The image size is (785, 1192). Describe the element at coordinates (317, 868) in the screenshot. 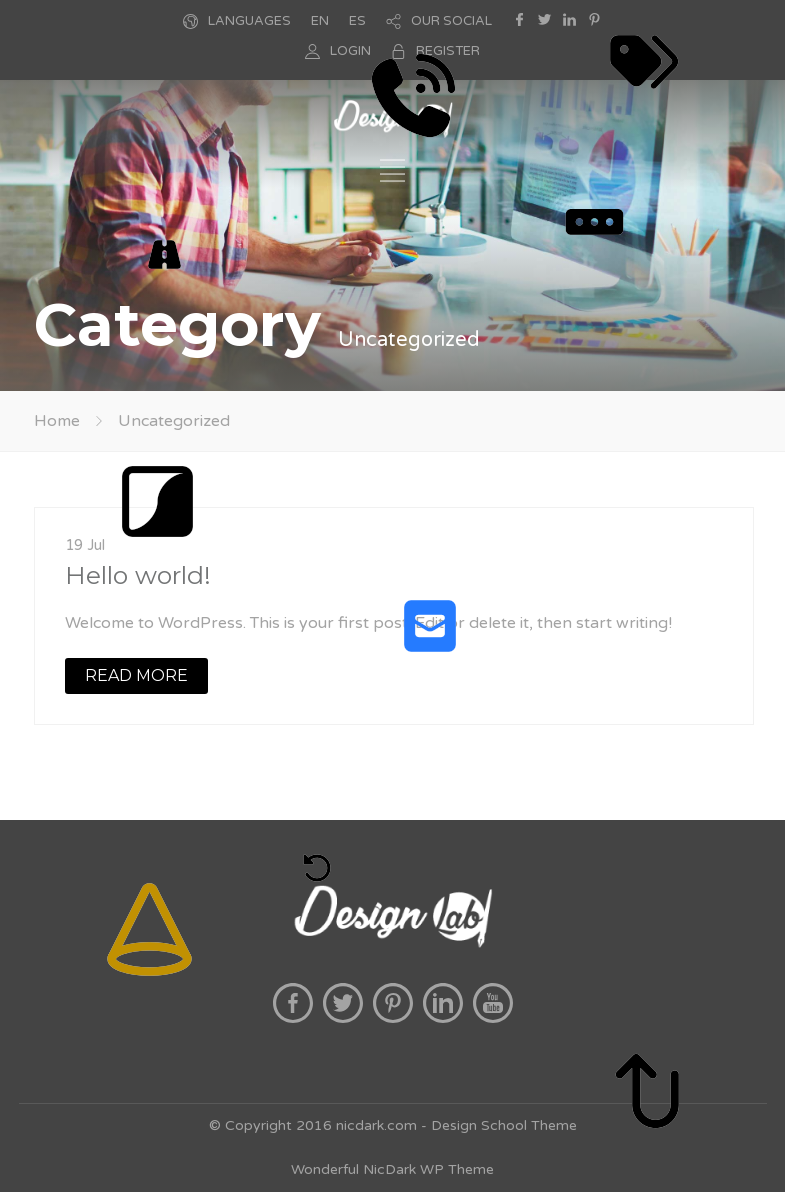

I see `undo the last action` at that location.